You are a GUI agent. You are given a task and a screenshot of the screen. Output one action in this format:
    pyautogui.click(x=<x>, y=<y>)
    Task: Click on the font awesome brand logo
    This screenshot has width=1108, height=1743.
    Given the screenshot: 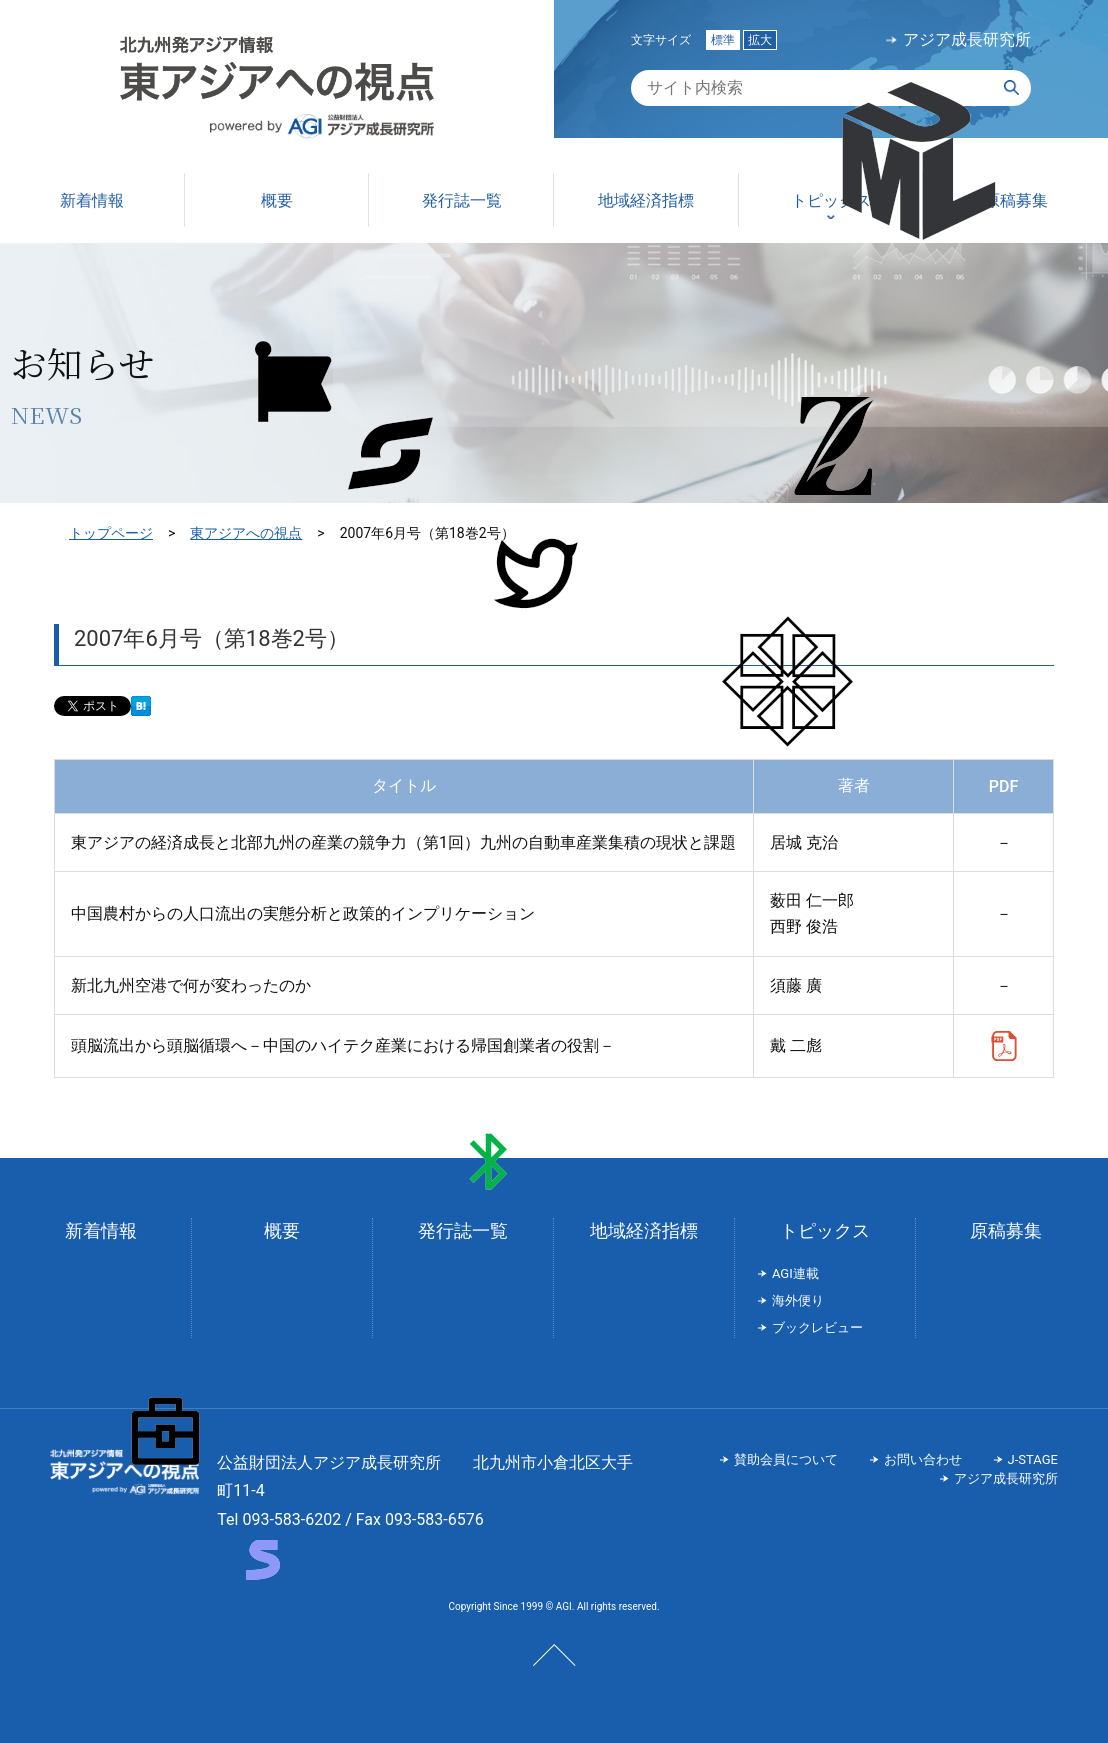 What is the action you would take?
    pyautogui.click(x=293, y=381)
    